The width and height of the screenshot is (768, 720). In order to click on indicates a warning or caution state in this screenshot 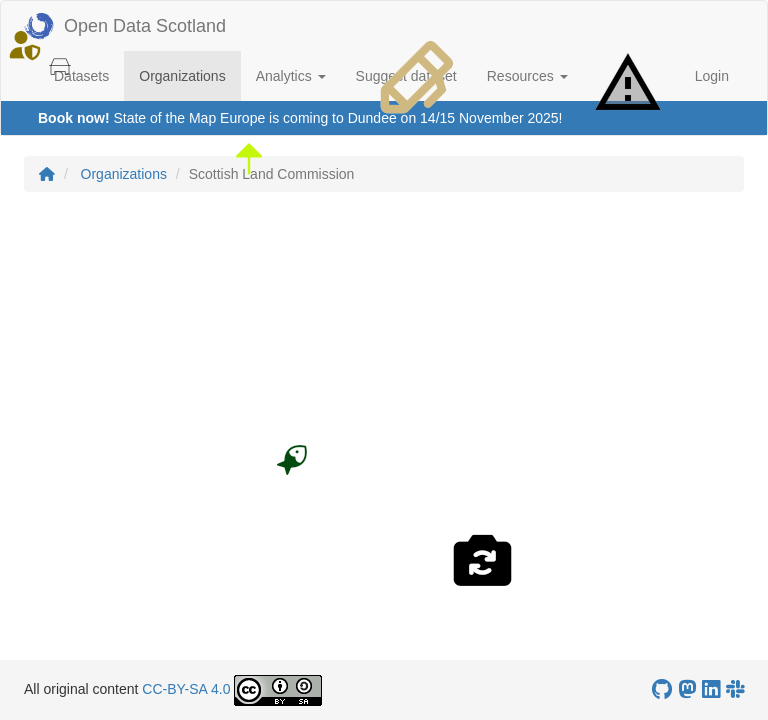, I will do `click(628, 83)`.